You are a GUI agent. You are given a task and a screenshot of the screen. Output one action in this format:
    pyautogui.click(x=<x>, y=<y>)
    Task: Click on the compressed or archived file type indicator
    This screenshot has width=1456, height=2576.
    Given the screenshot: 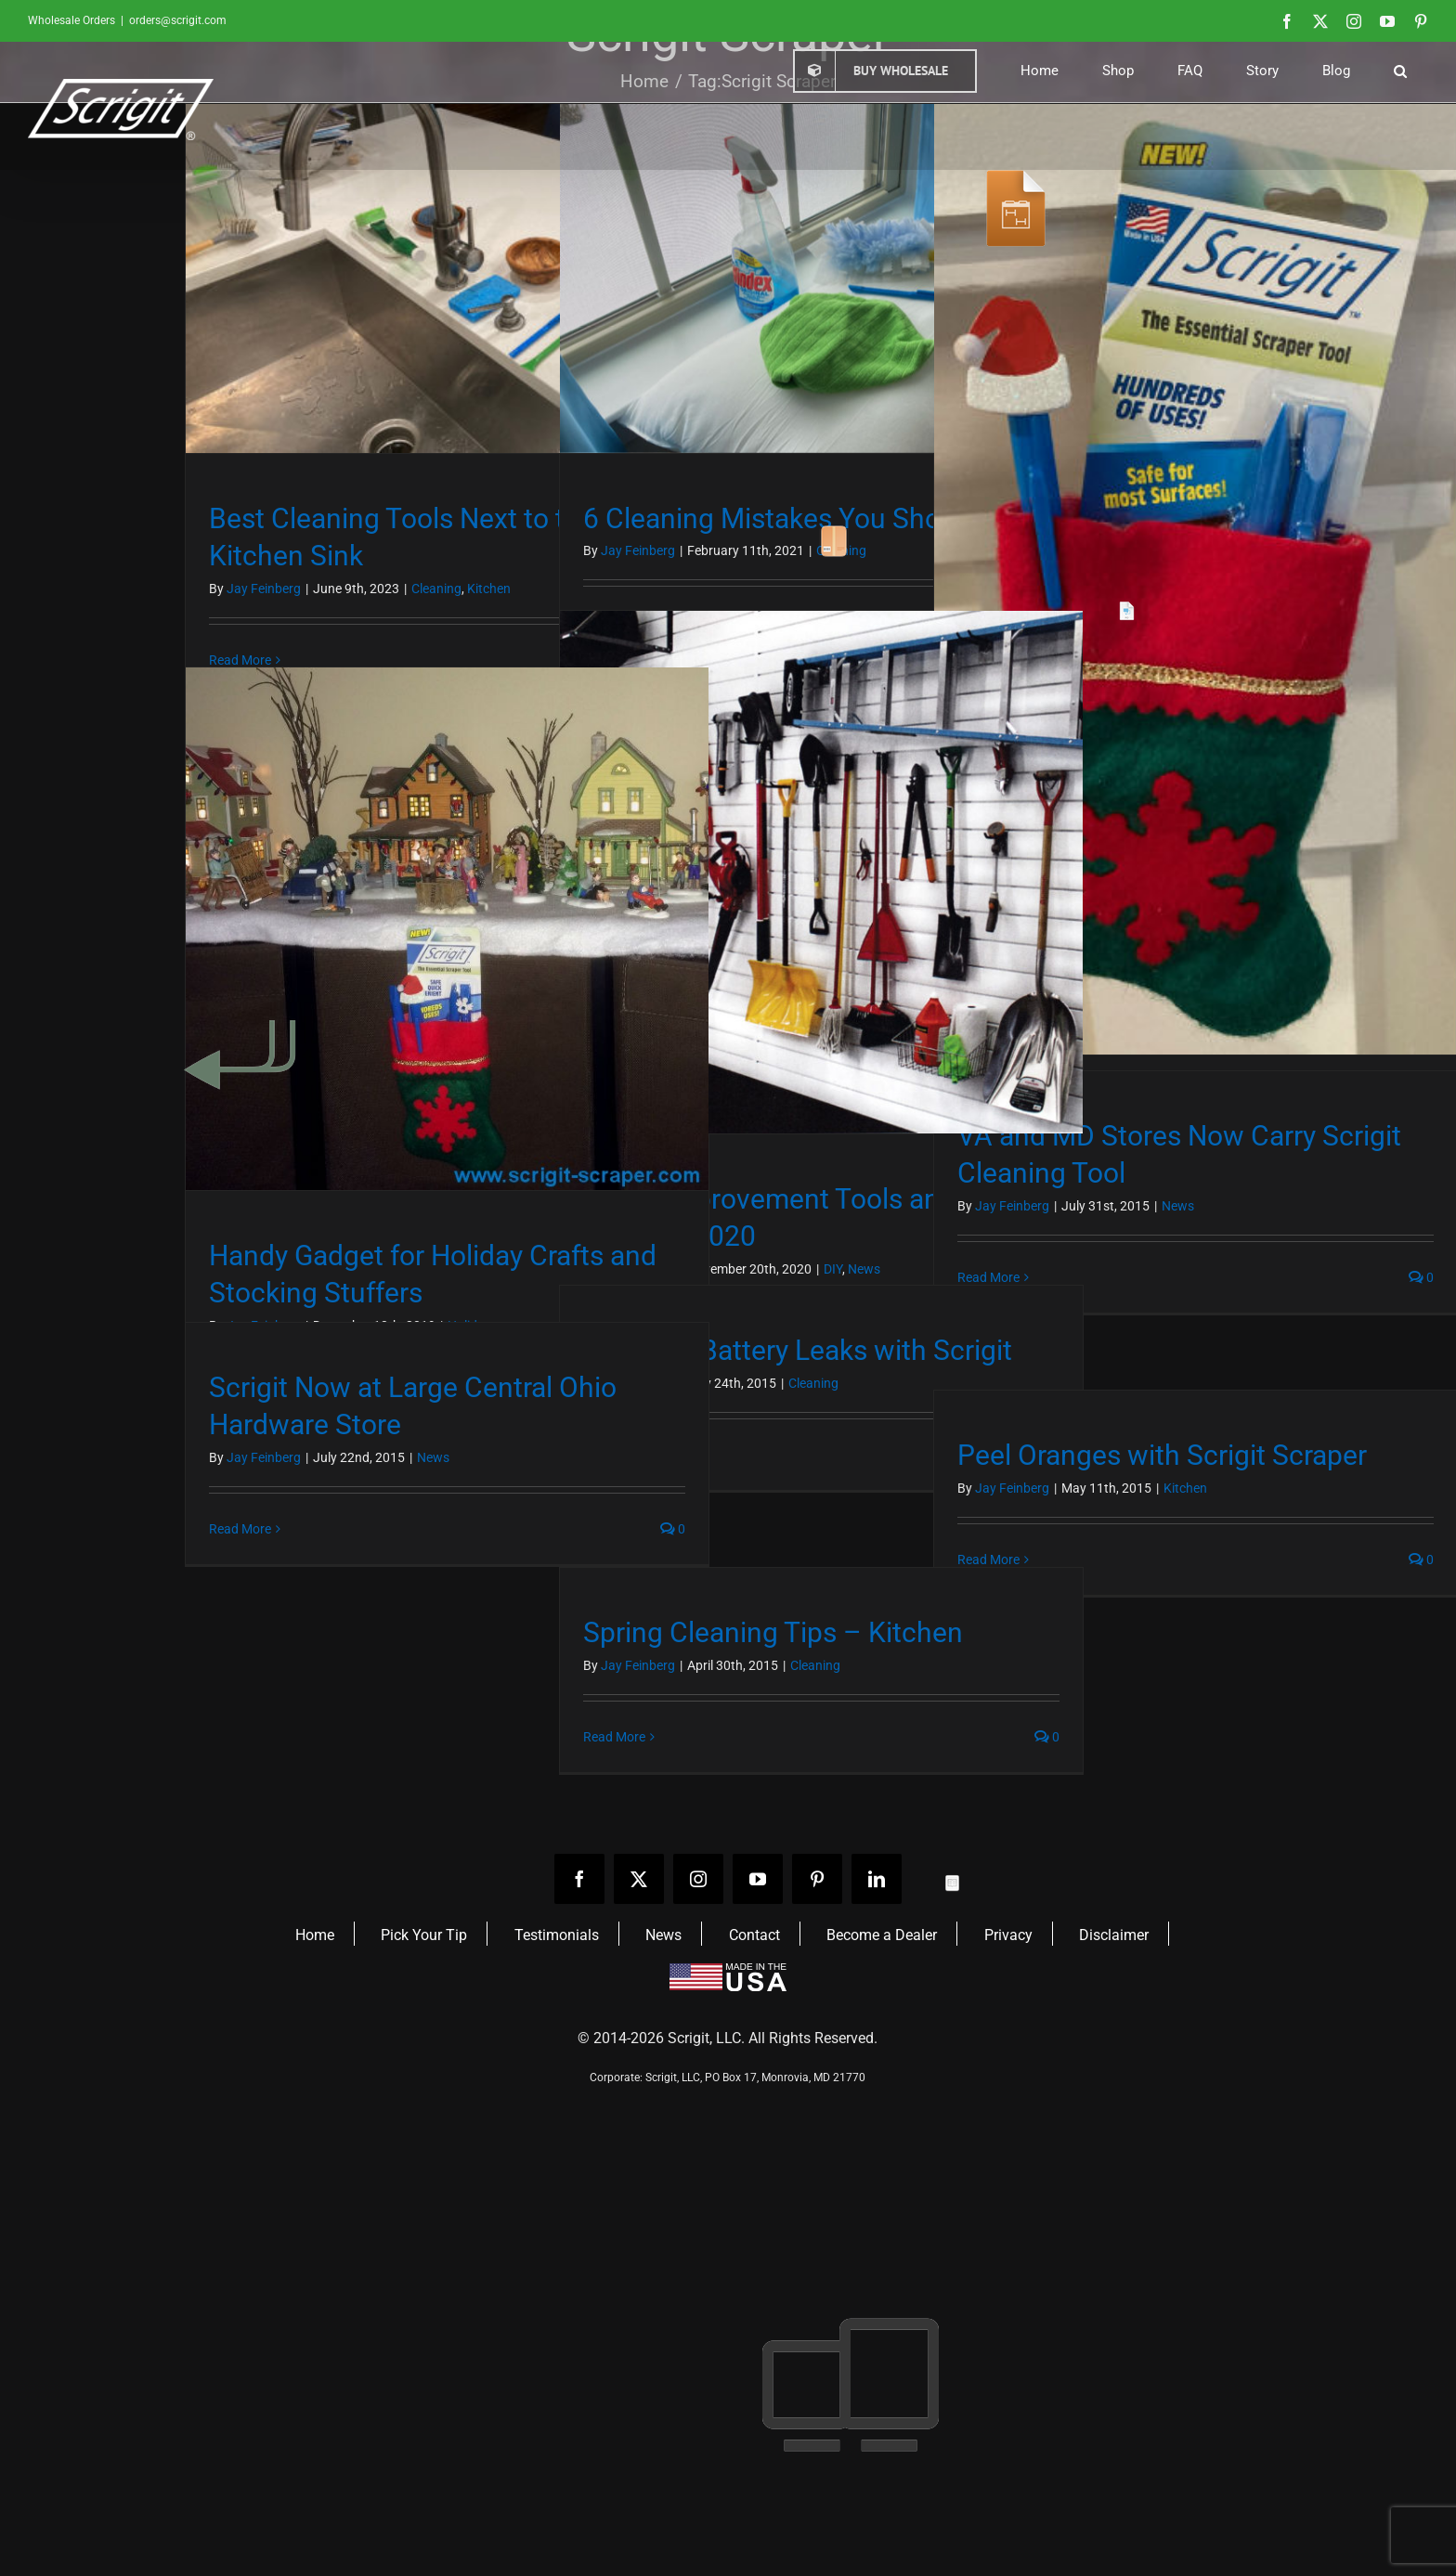 What is the action you would take?
    pyautogui.click(x=834, y=541)
    